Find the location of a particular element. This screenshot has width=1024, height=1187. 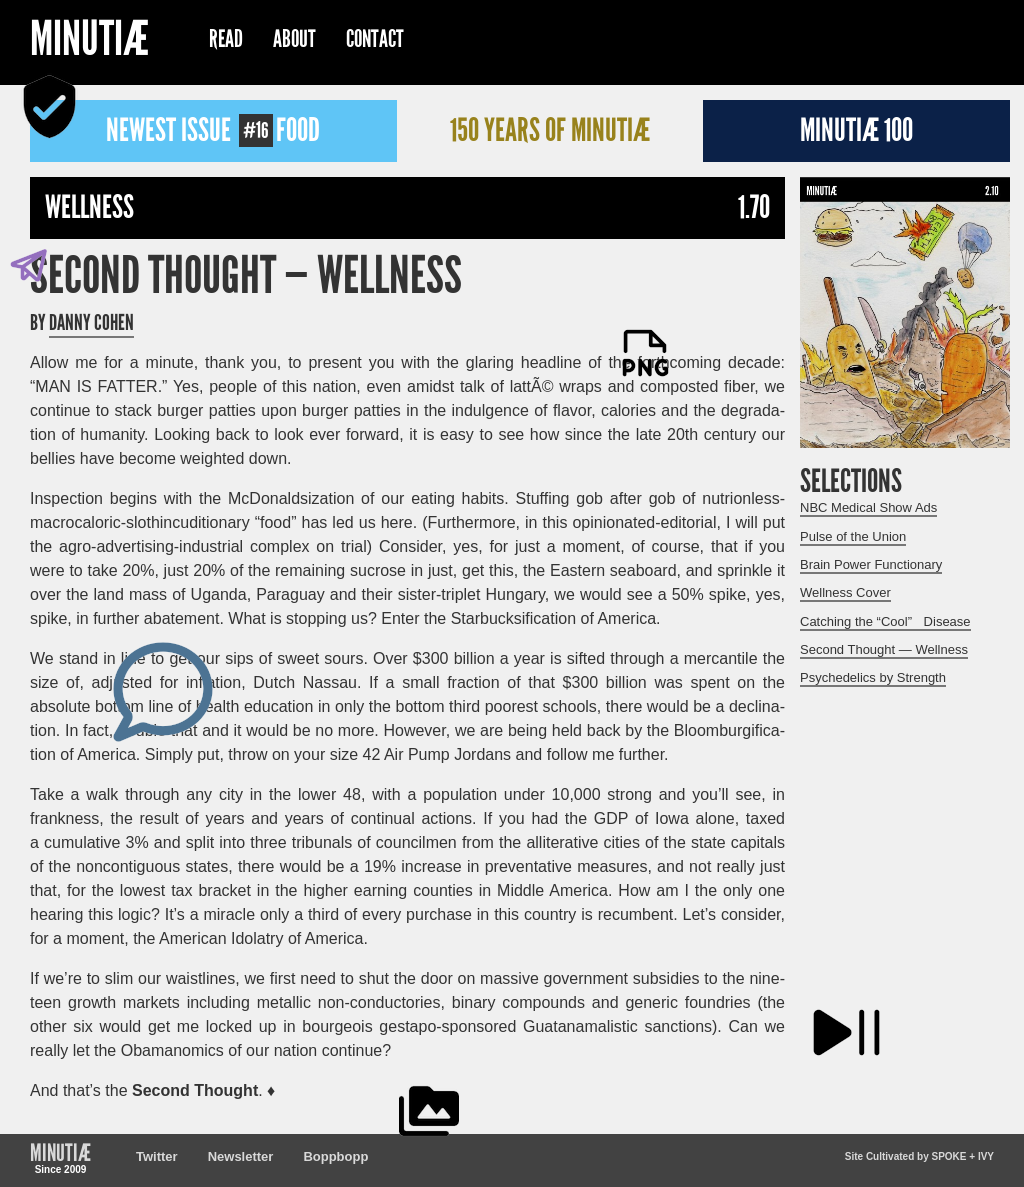

view or open a PNG image file is located at coordinates (645, 355).